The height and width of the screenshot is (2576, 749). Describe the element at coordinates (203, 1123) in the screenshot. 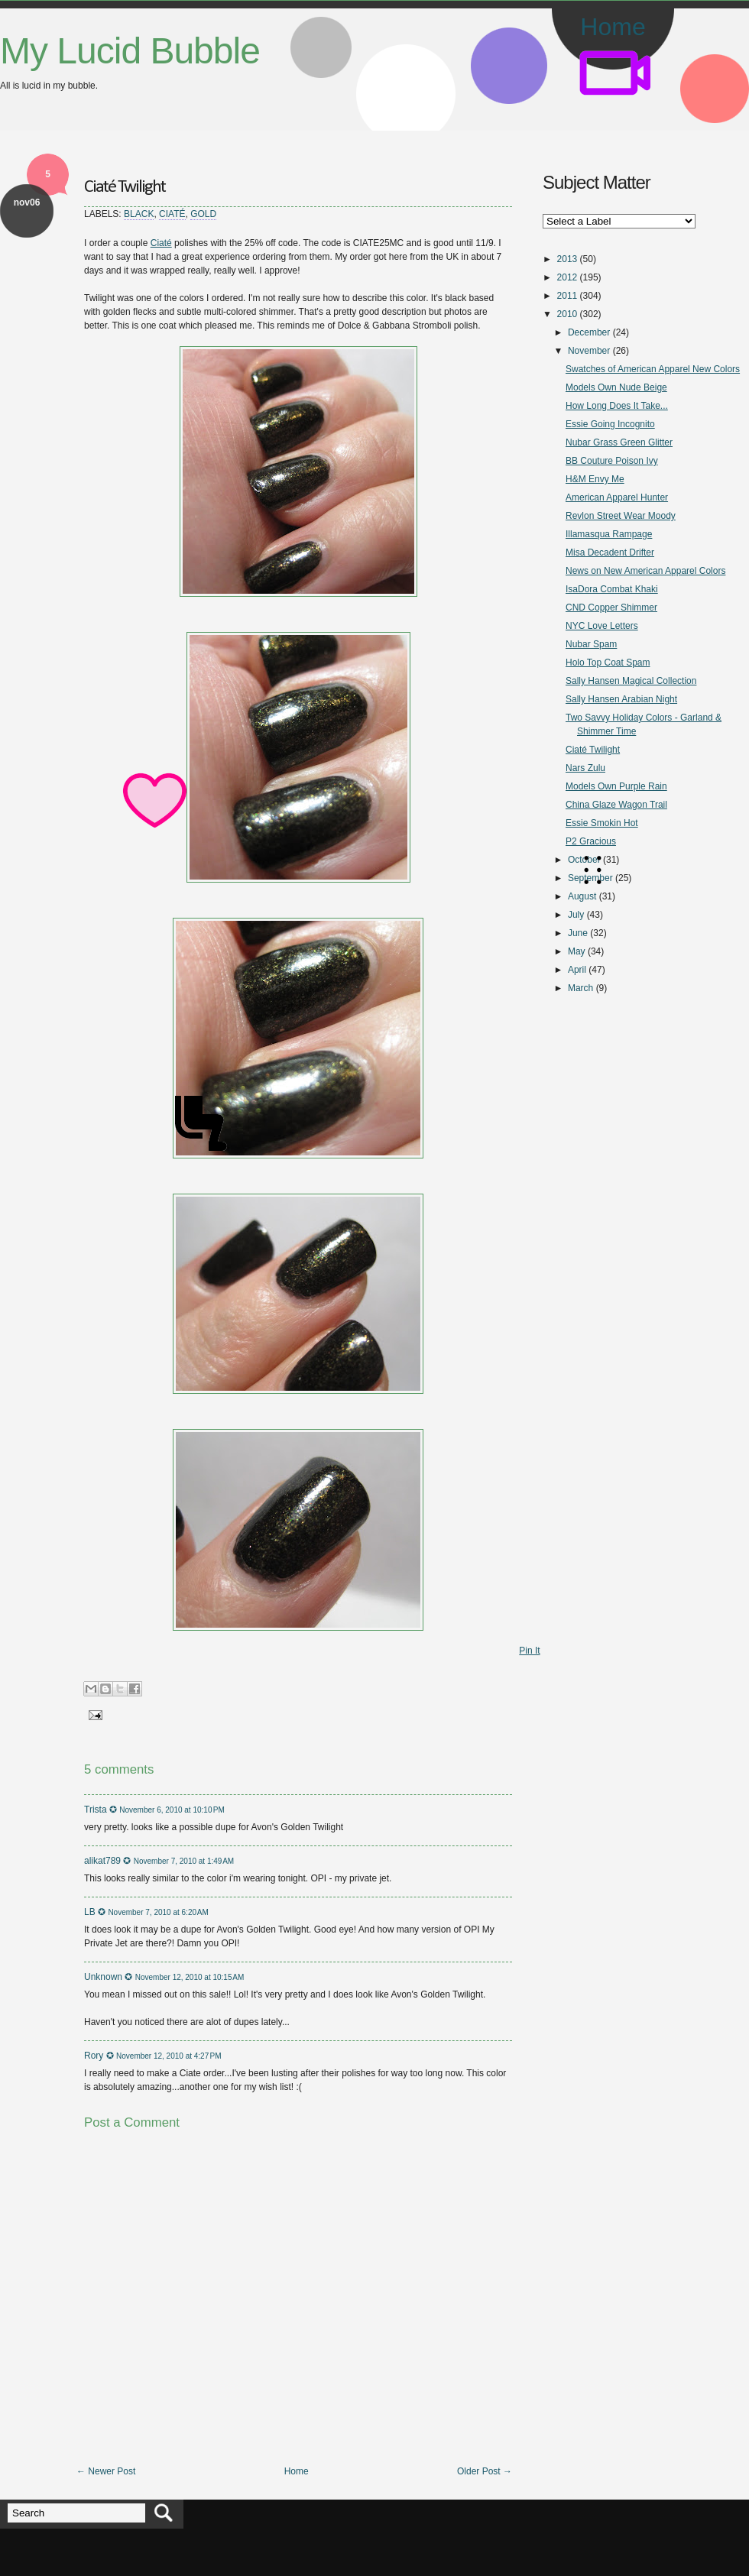

I see `indicates reduced legroom seating option` at that location.